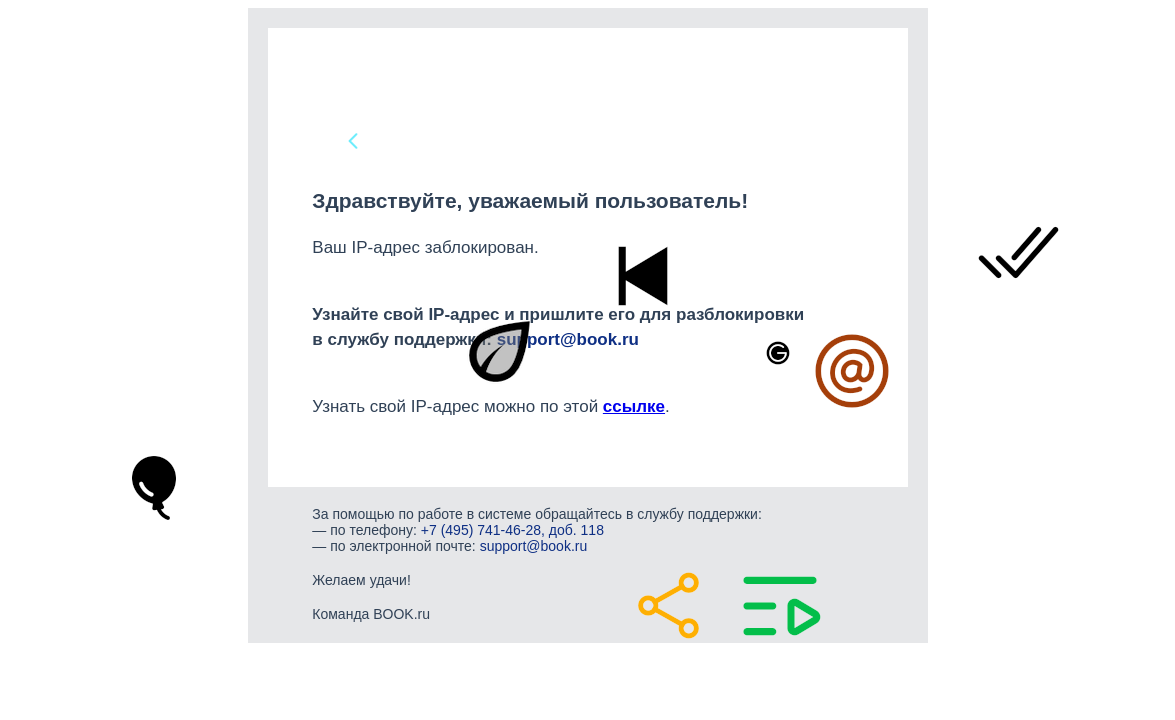 This screenshot has height=720, width=1175. I want to click on go back to the previous screen, so click(353, 141).